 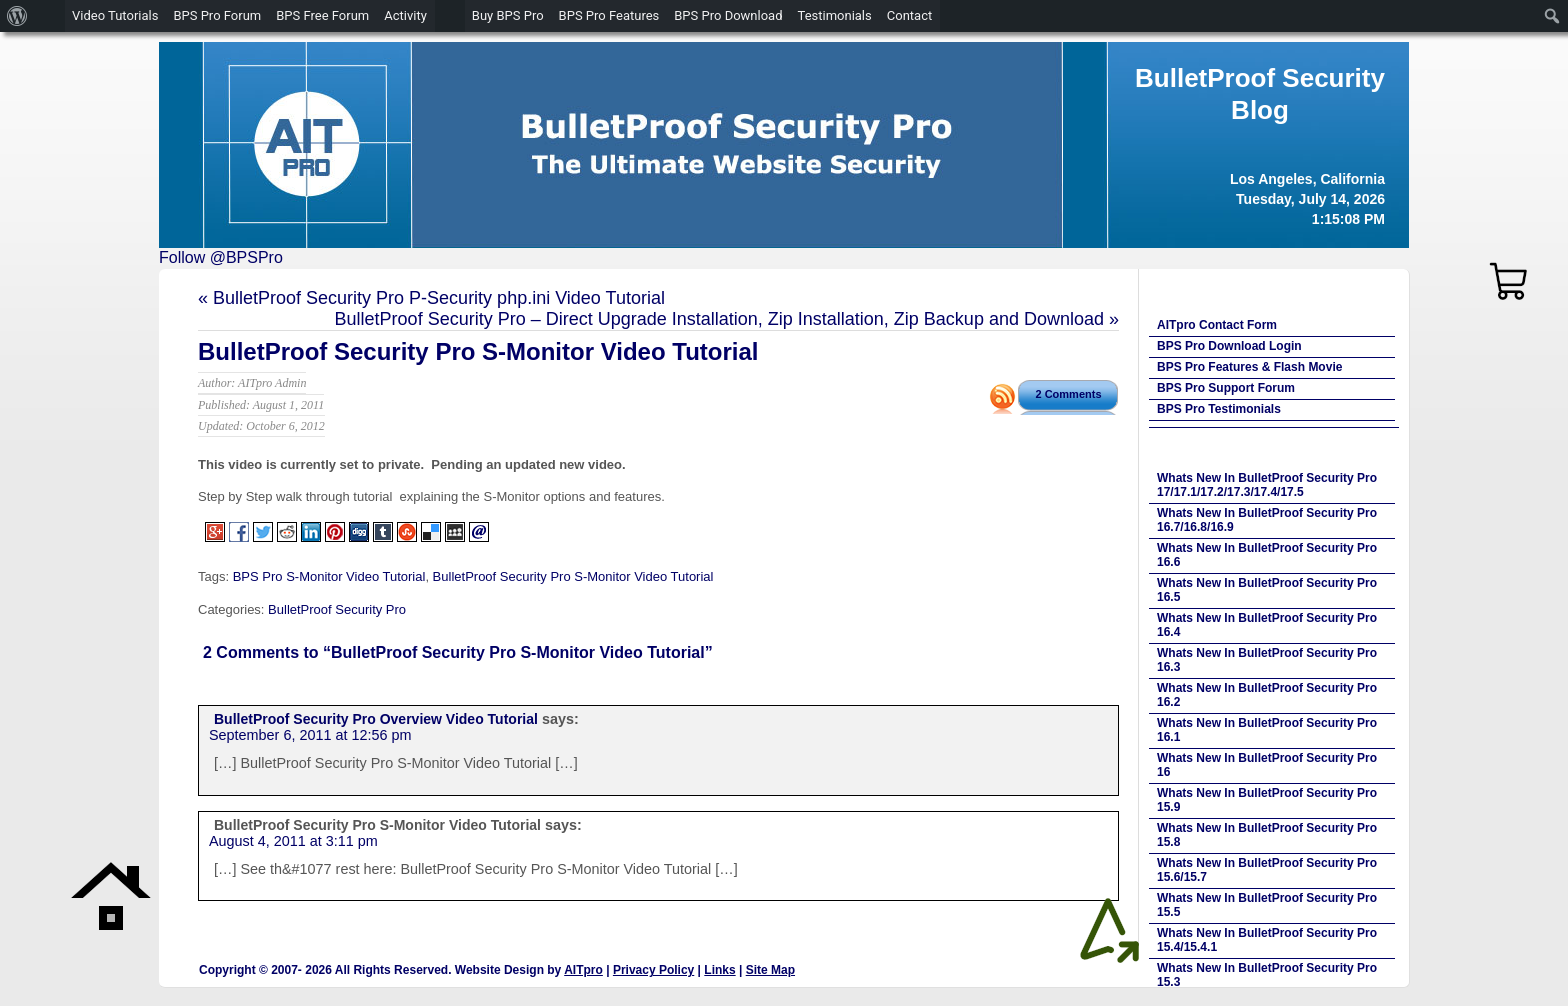 What do you see at coordinates (1108, 929) in the screenshot?
I see `share your current location` at bounding box center [1108, 929].